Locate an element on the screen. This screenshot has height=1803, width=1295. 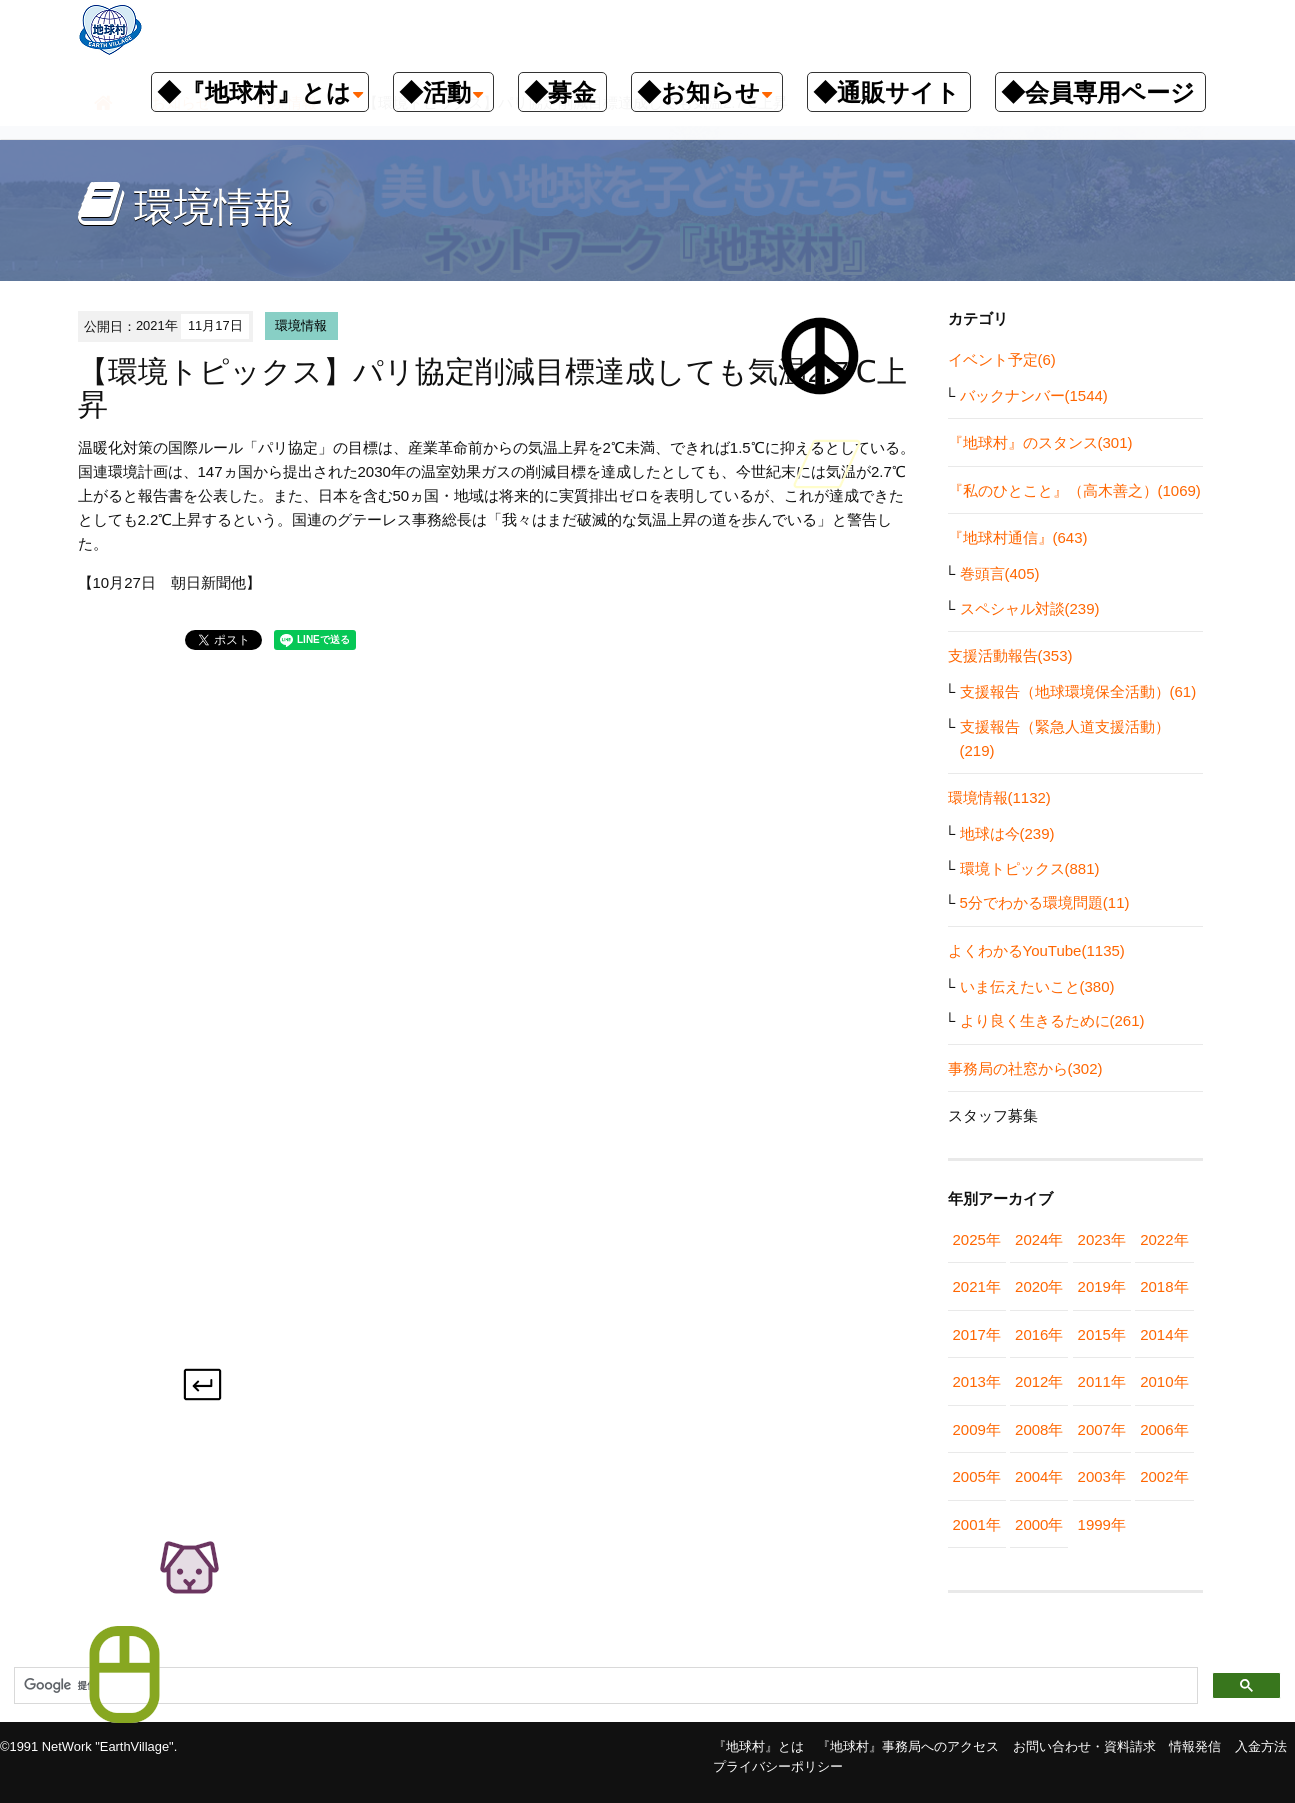
indicates a peaceful or non-violent state is located at coordinates (820, 356).